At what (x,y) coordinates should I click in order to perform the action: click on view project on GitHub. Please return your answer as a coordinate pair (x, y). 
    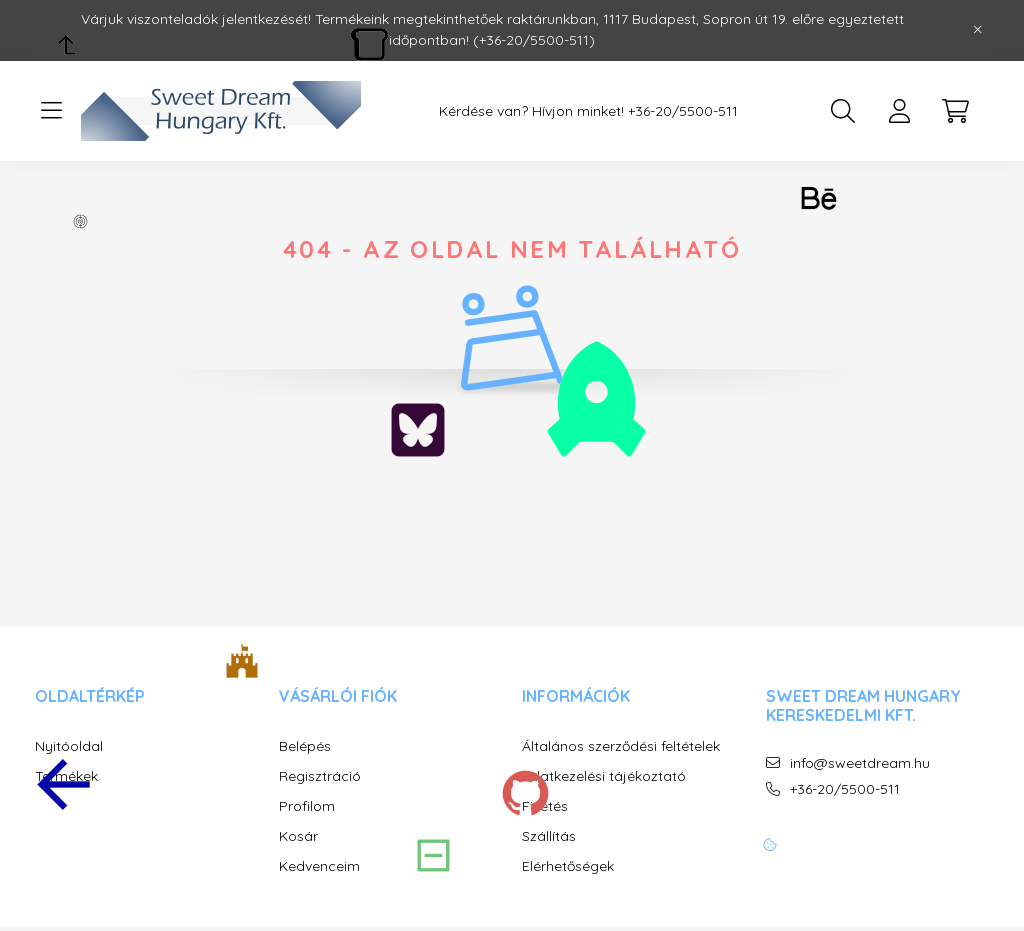
    Looking at the image, I should click on (525, 793).